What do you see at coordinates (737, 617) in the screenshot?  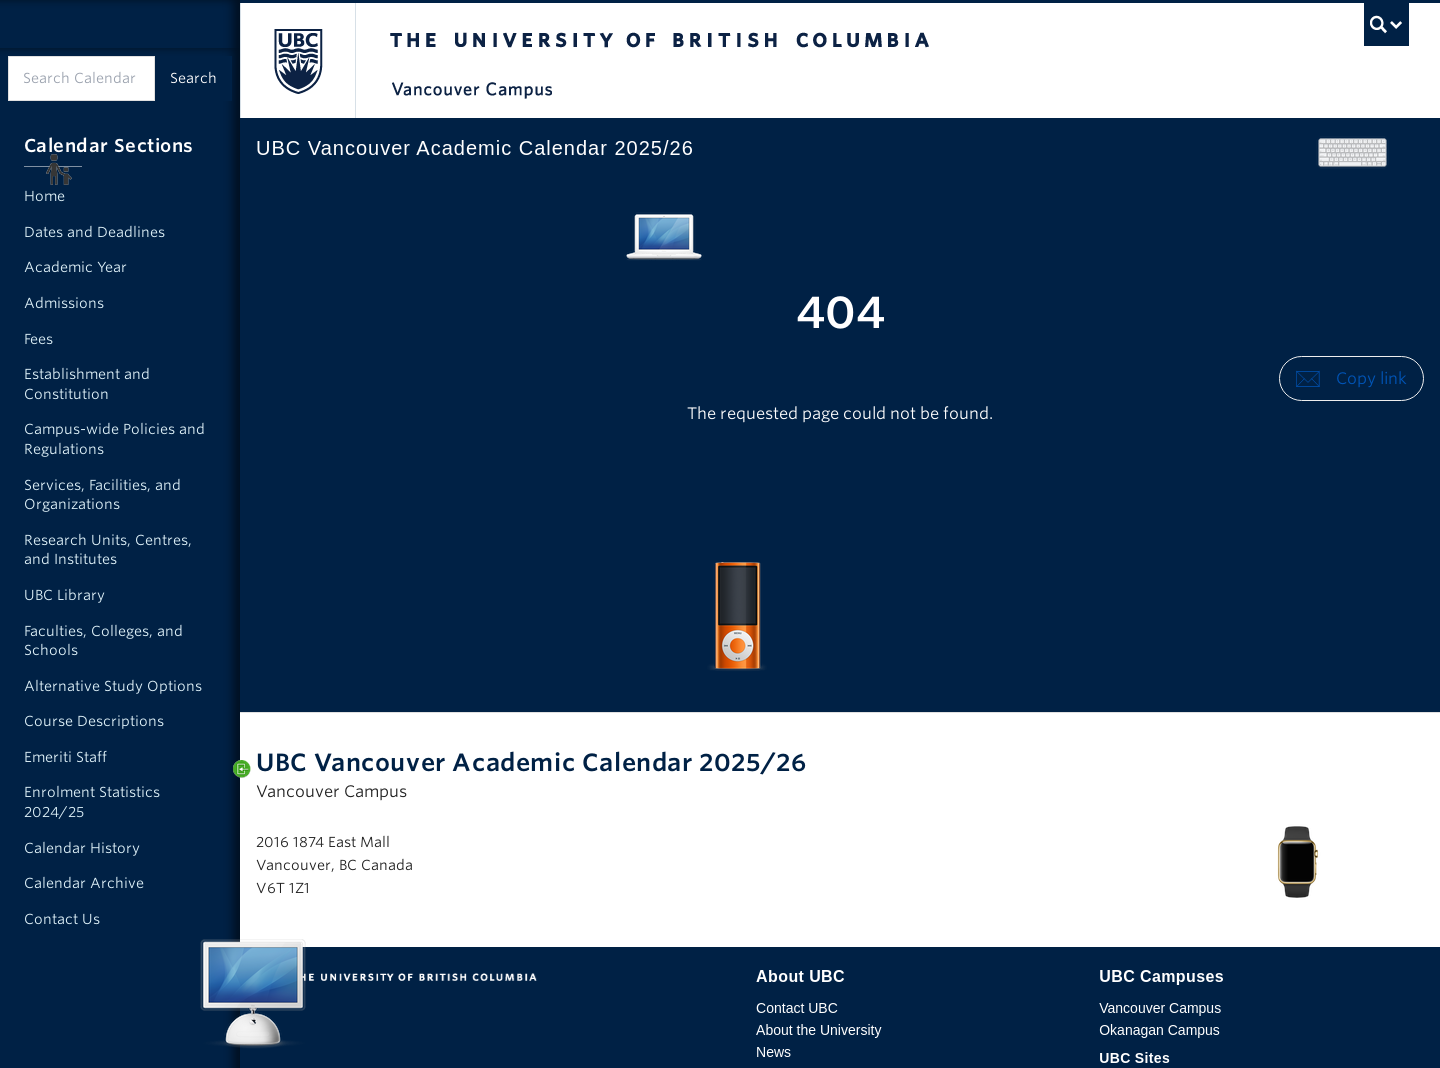 I see `iPod nano device connected` at bounding box center [737, 617].